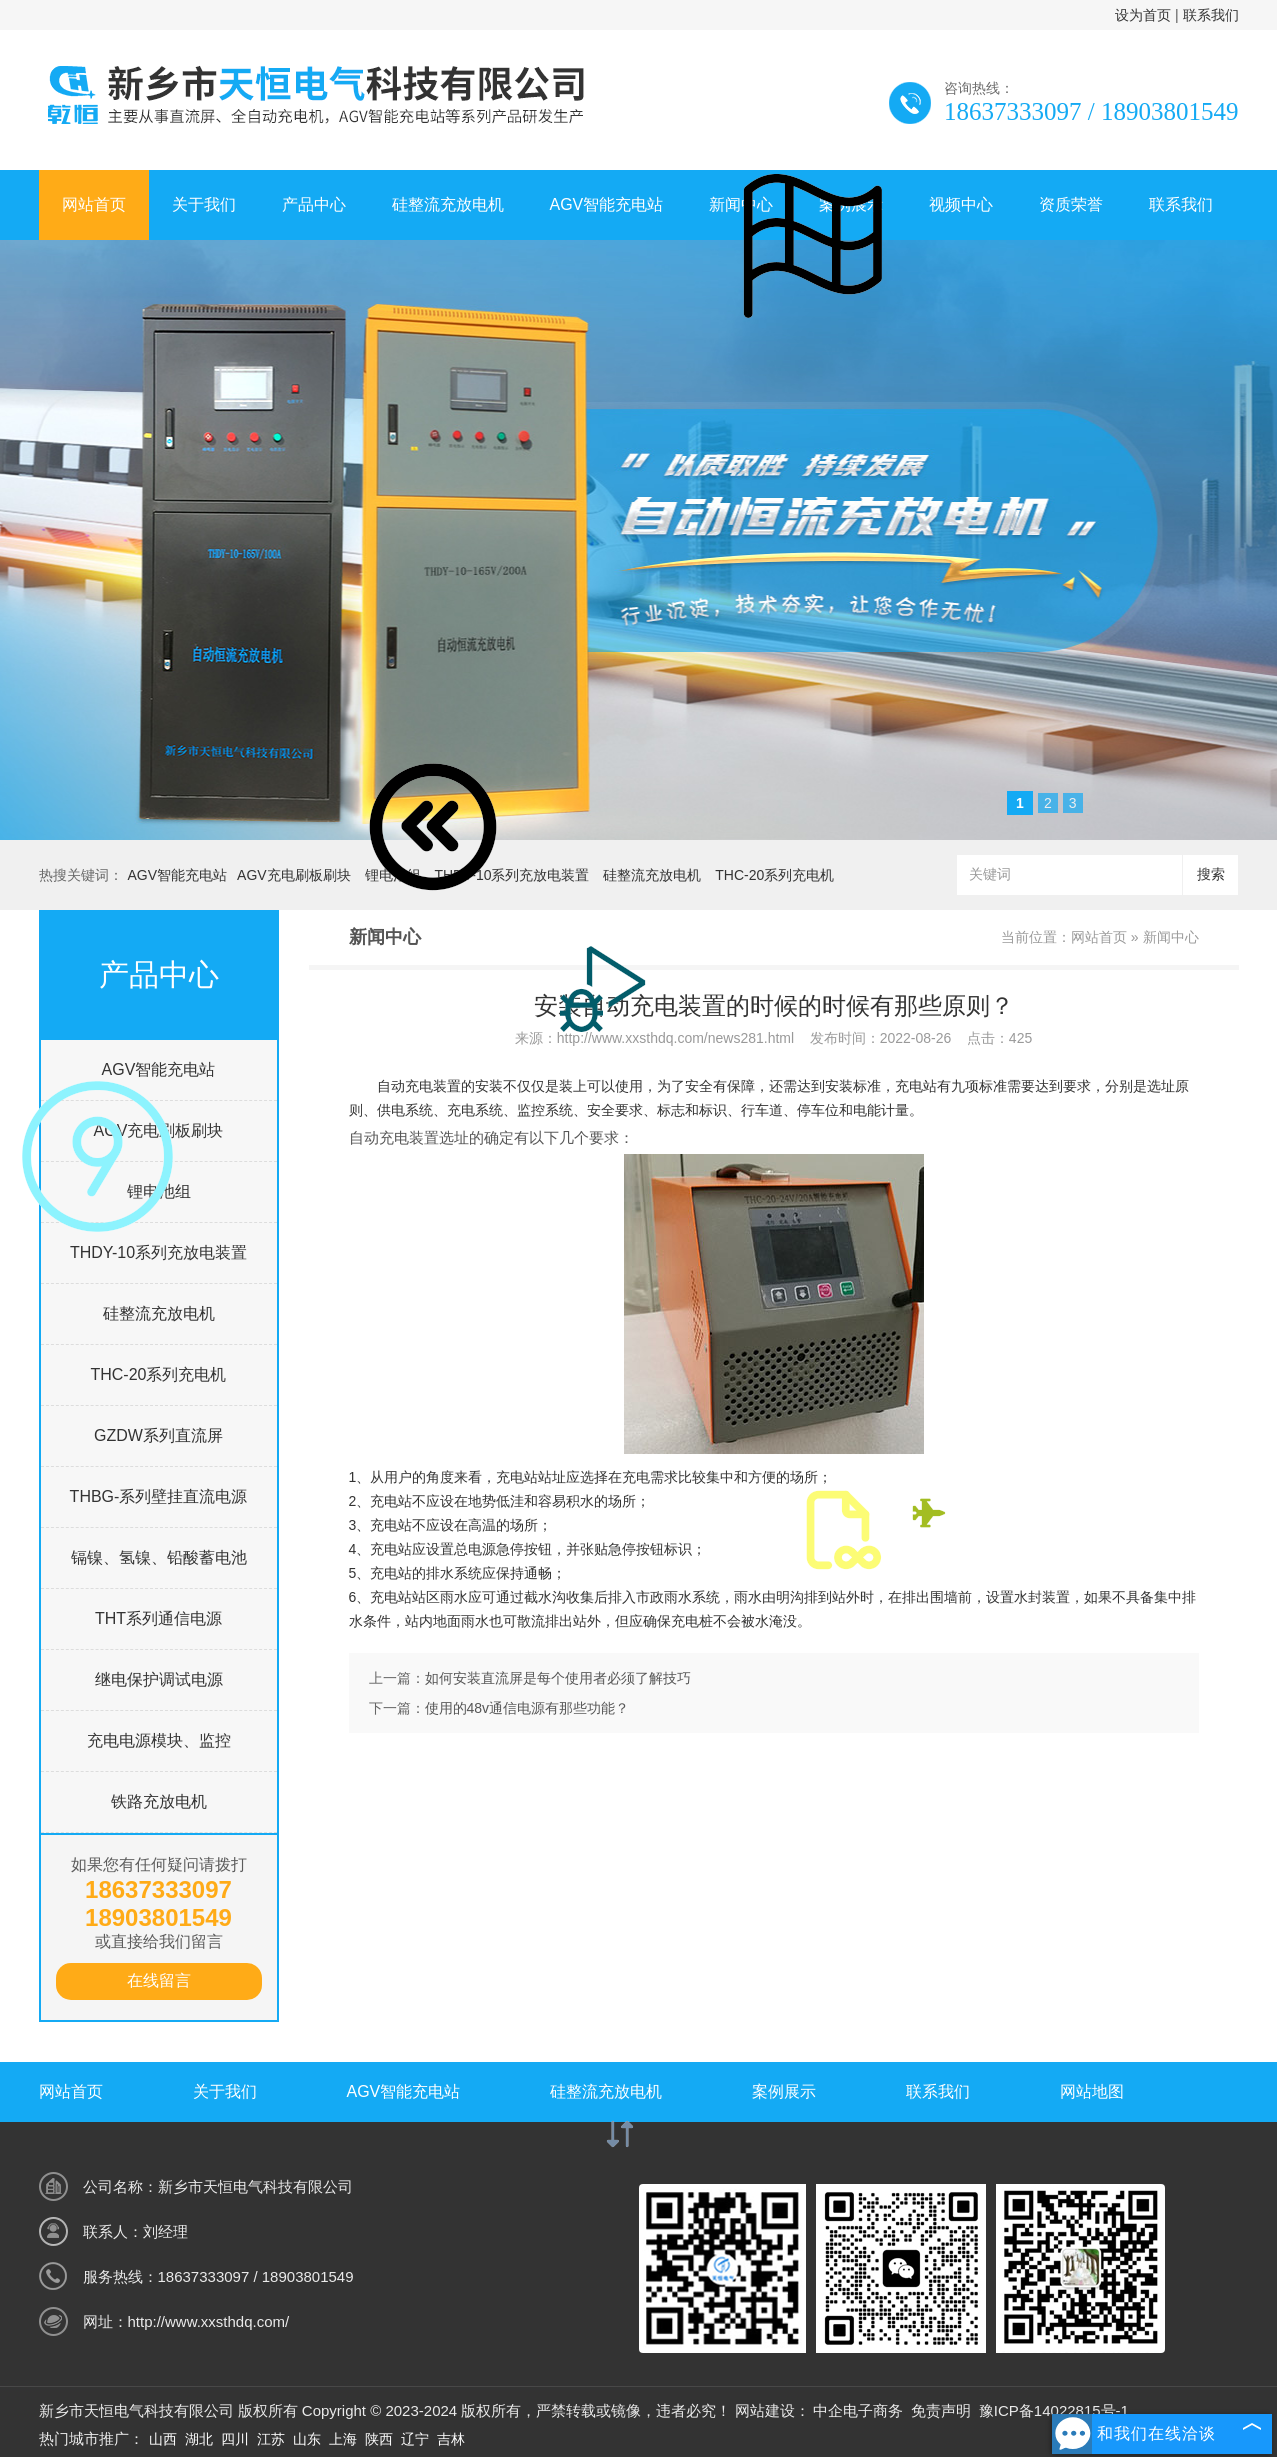  What do you see at coordinates (807, 243) in the screenshot?
I see `indicates a finish line or completion point` at bounding box center [807, 243].